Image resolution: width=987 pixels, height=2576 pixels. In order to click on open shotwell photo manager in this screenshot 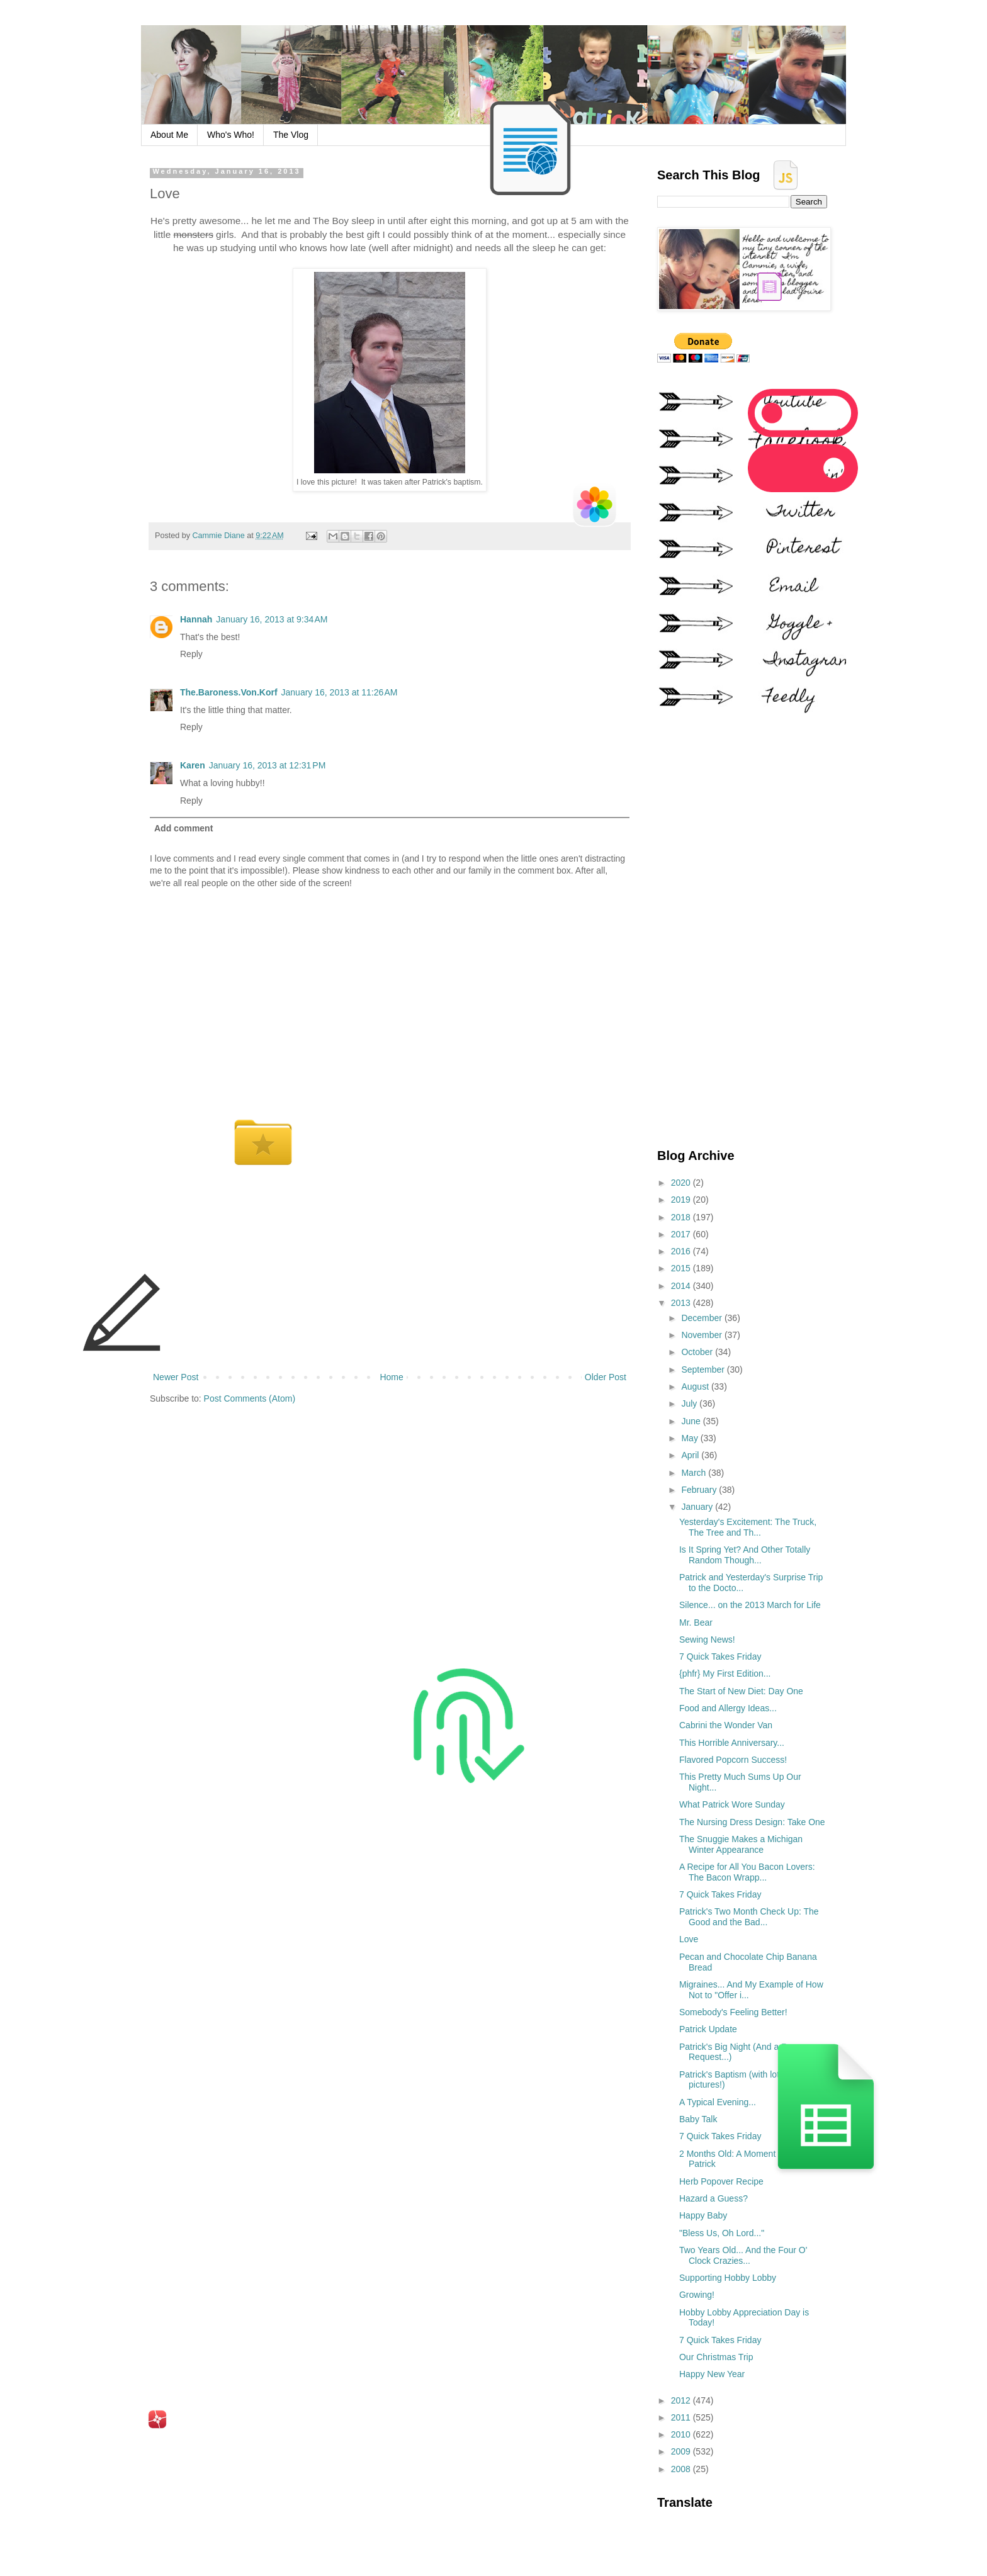, I will do `click(594, 504)`.